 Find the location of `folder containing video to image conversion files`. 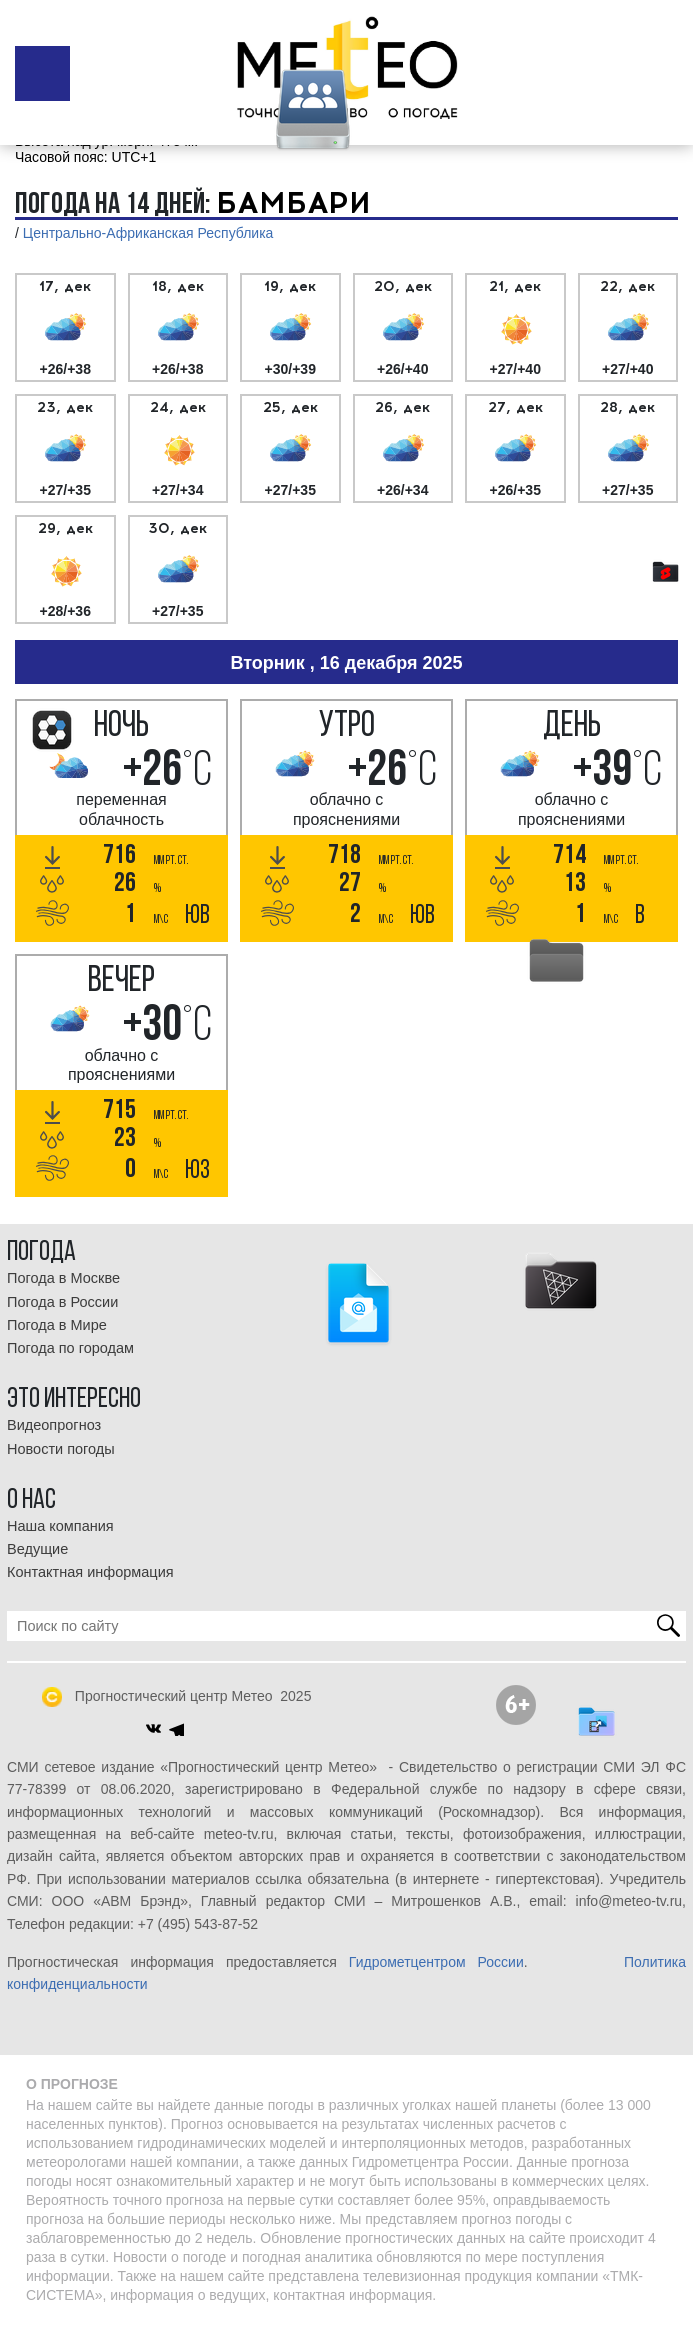

folder containing video to image conversion files is located at coordinates (596, 1722).